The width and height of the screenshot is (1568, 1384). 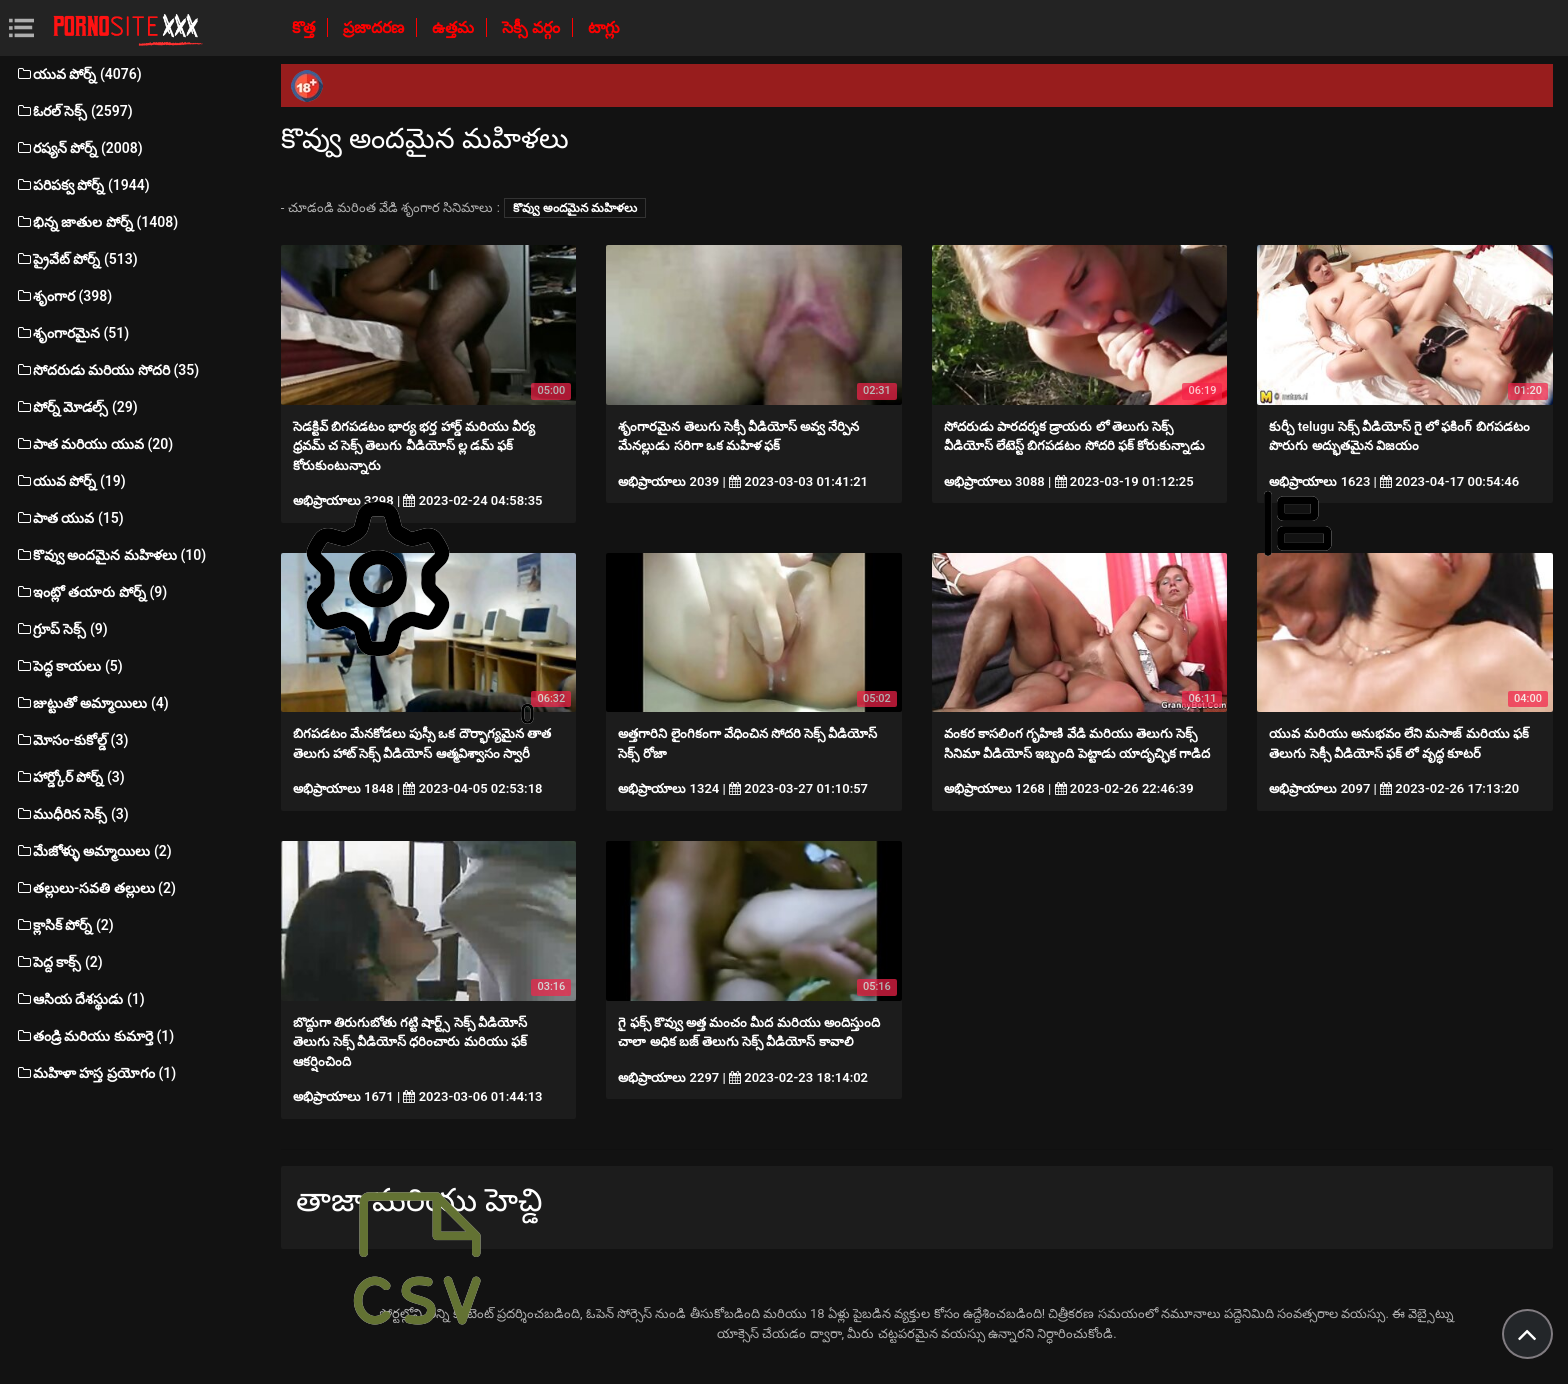 What do you see at coordinates (420, 1264) in the screenshot?
I see `open or view a CSV file` at bounding box center [420, 1264].